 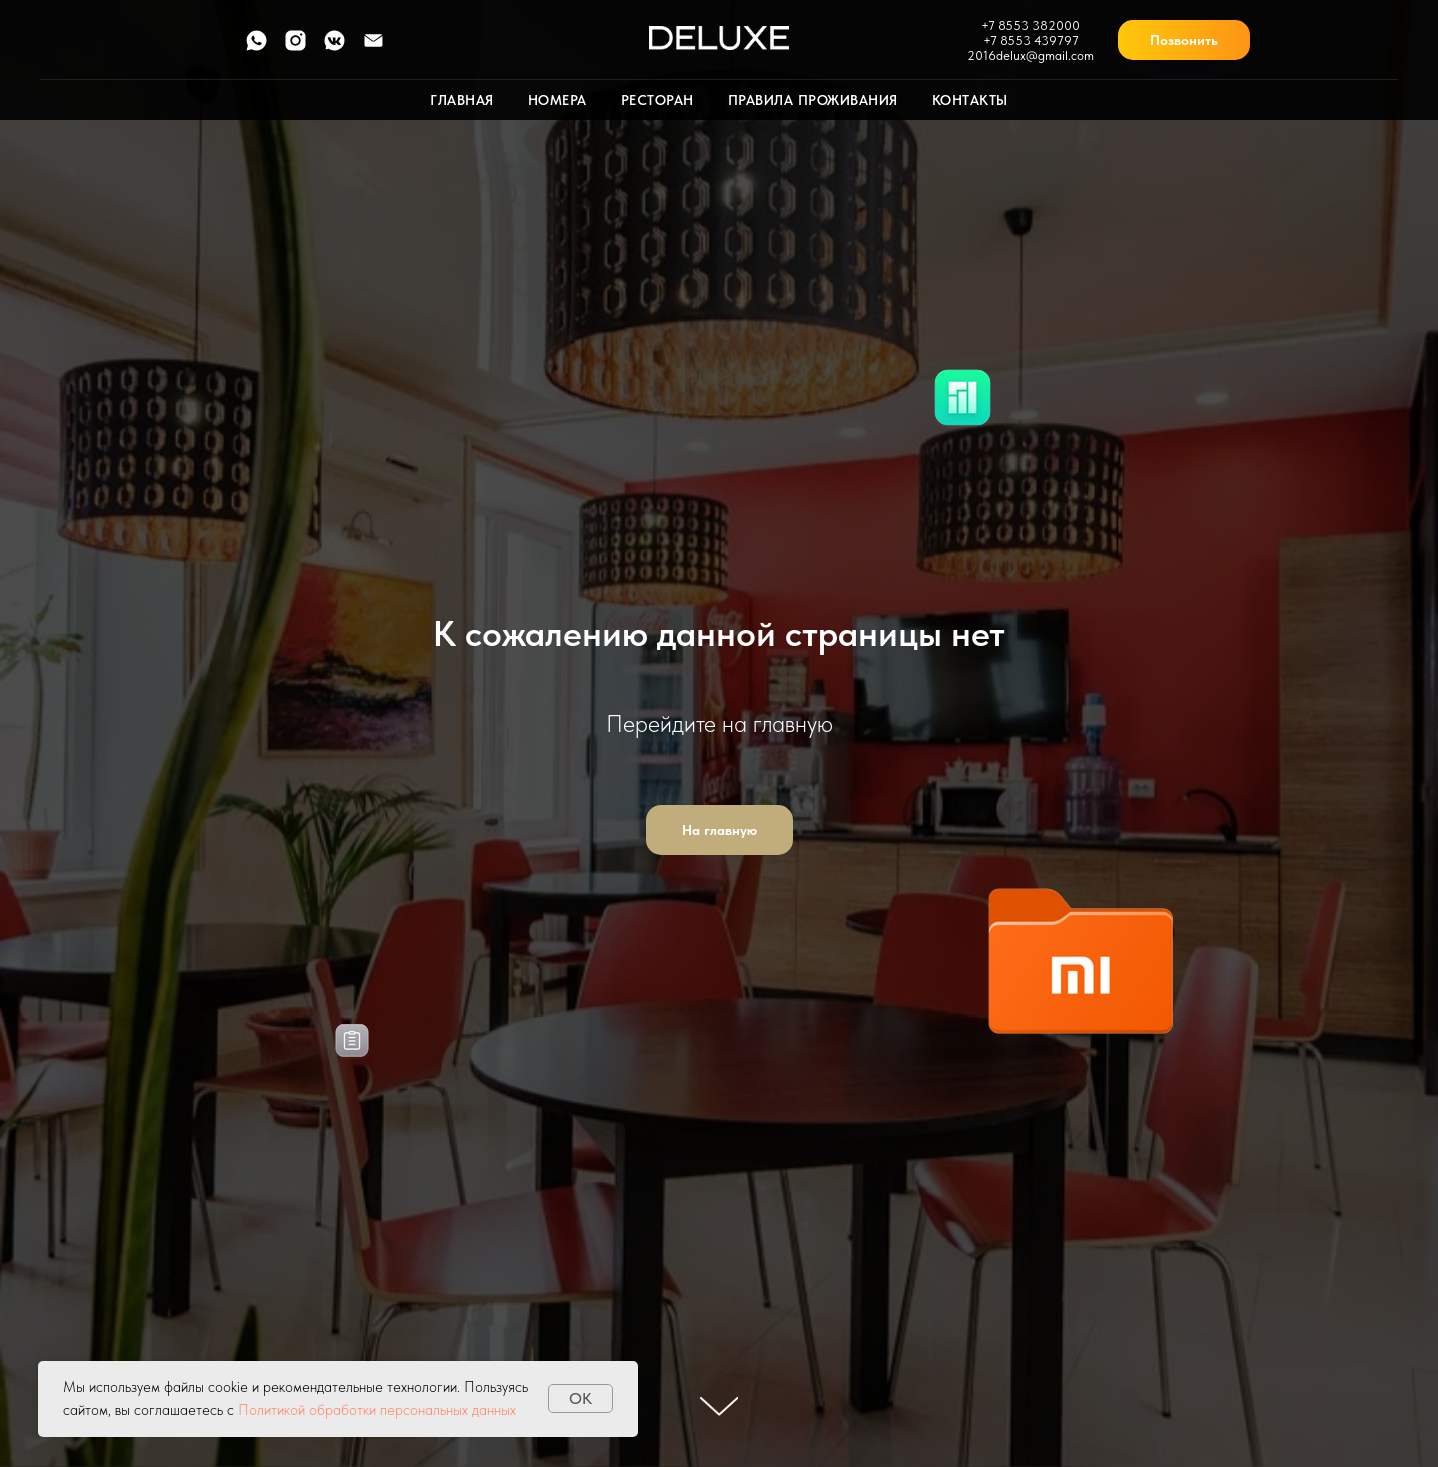 I want to click on access clipboard history, so click(x=352, y=1041).